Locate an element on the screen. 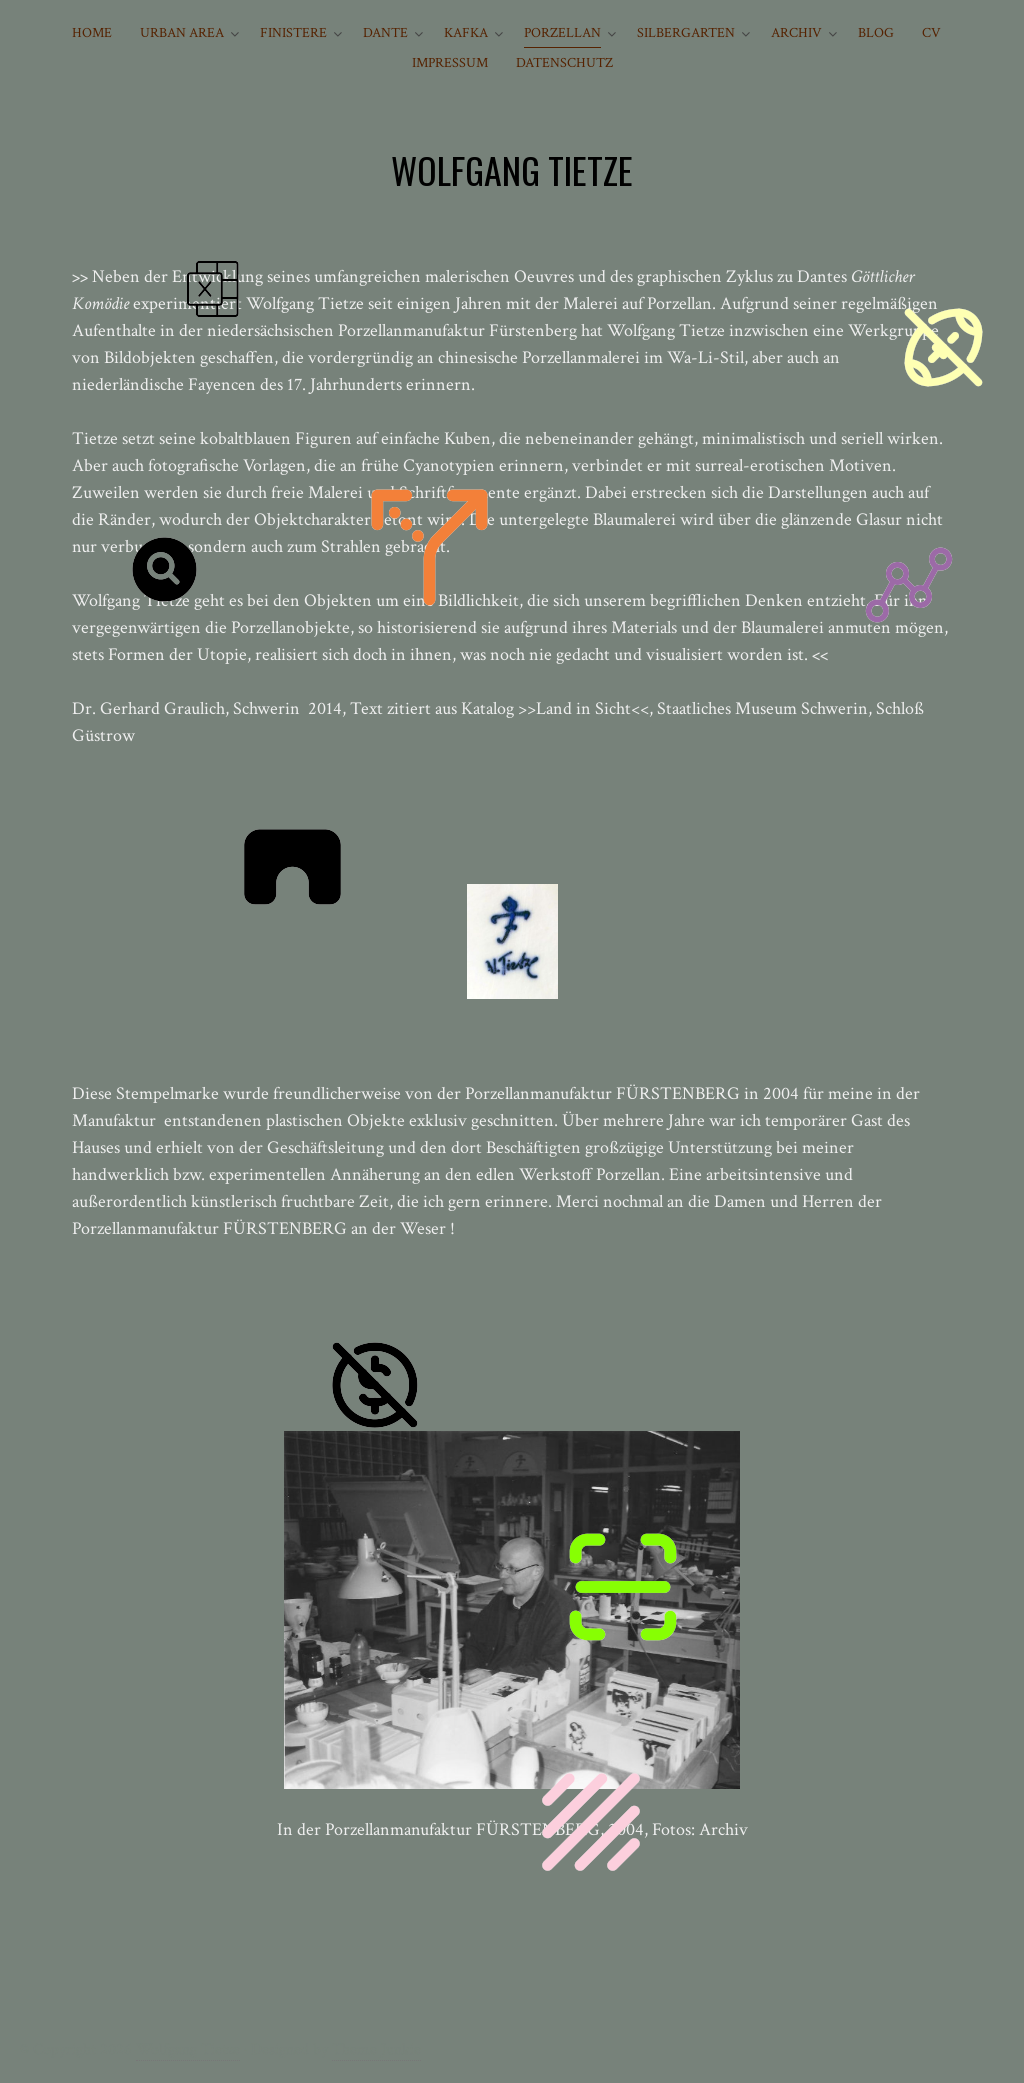 Image resolution: width=1024 pixels, height=2083 pixels. indicates payment is unavailable or disabled is located at coordinates (375, 1385).